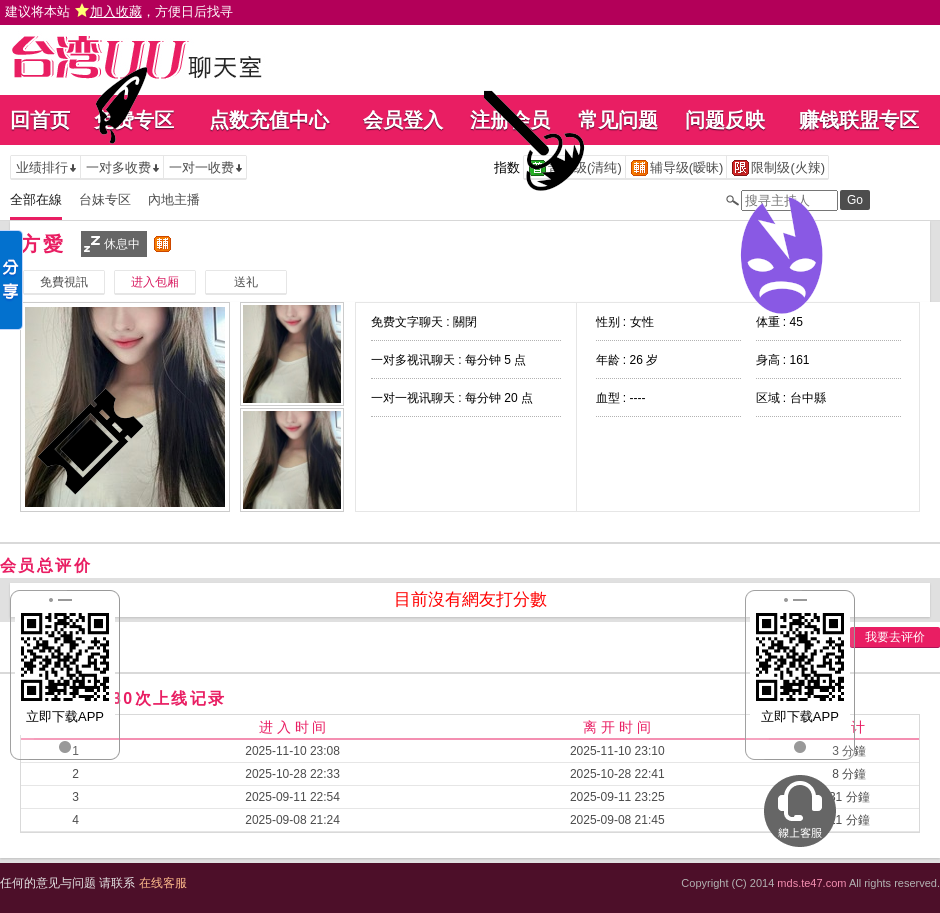 This screenshot has height=913, width=940. What do you see at coordinates (778, 254) in the screenshot?
I see `select a superhero or villain character` at bounding box center [778, 254].